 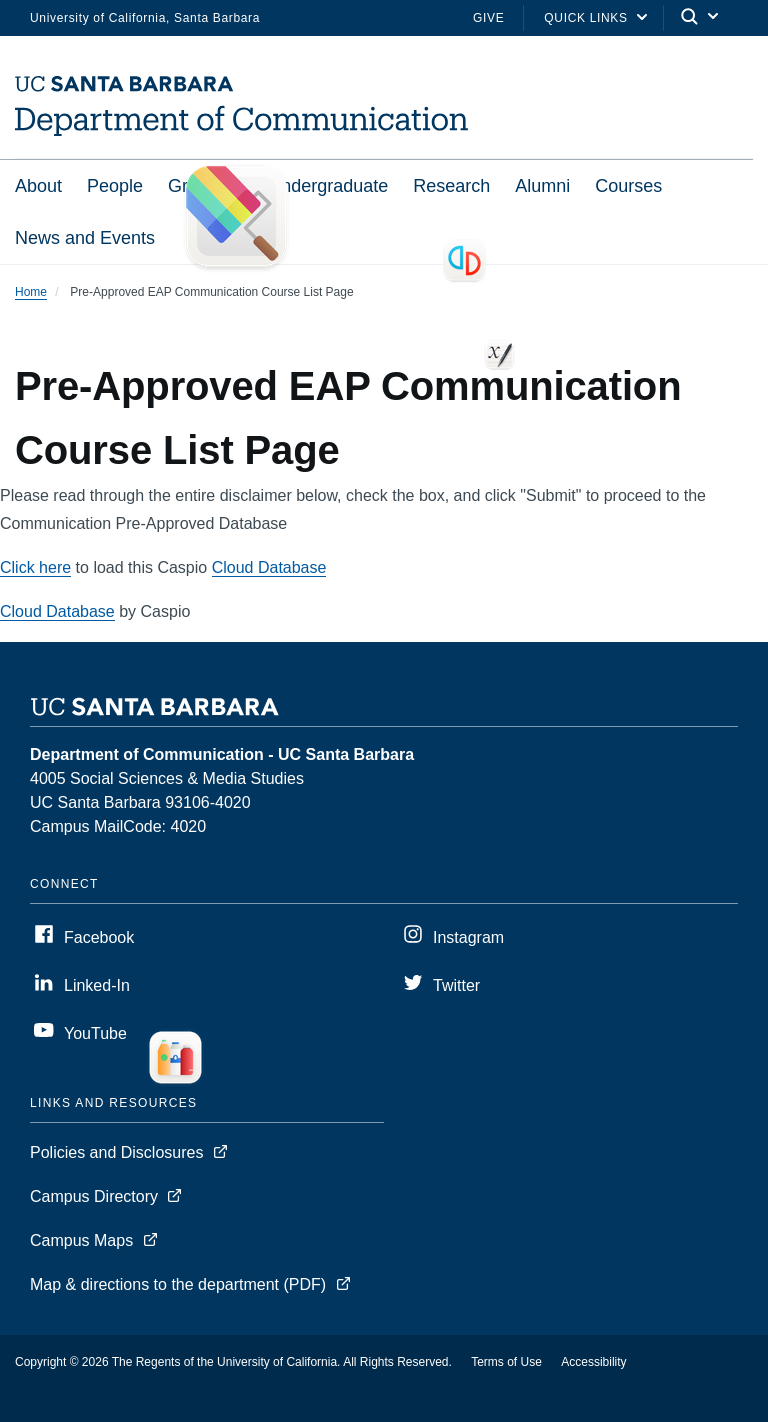 I want to click on open Gradience app to customize GTK theme colors, so click(x=236, y=216).